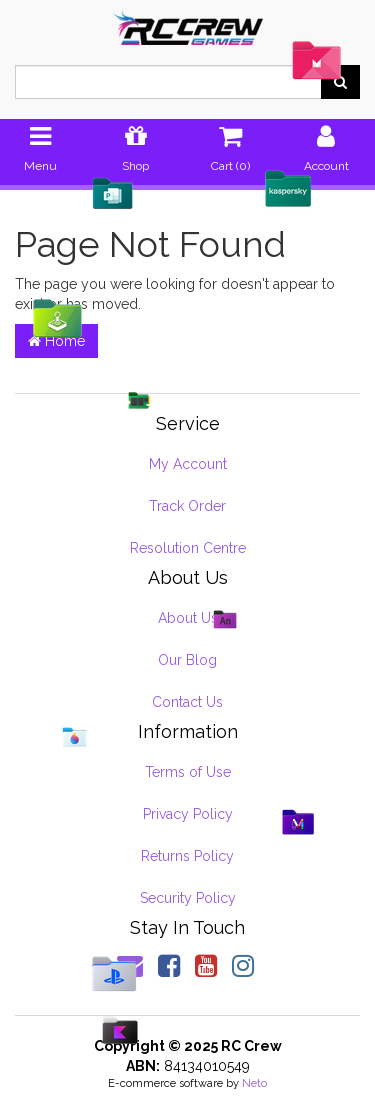 This screenshot has height=1111, width=375. I want to click on open your GameJolt games folder, so click(57, 319).